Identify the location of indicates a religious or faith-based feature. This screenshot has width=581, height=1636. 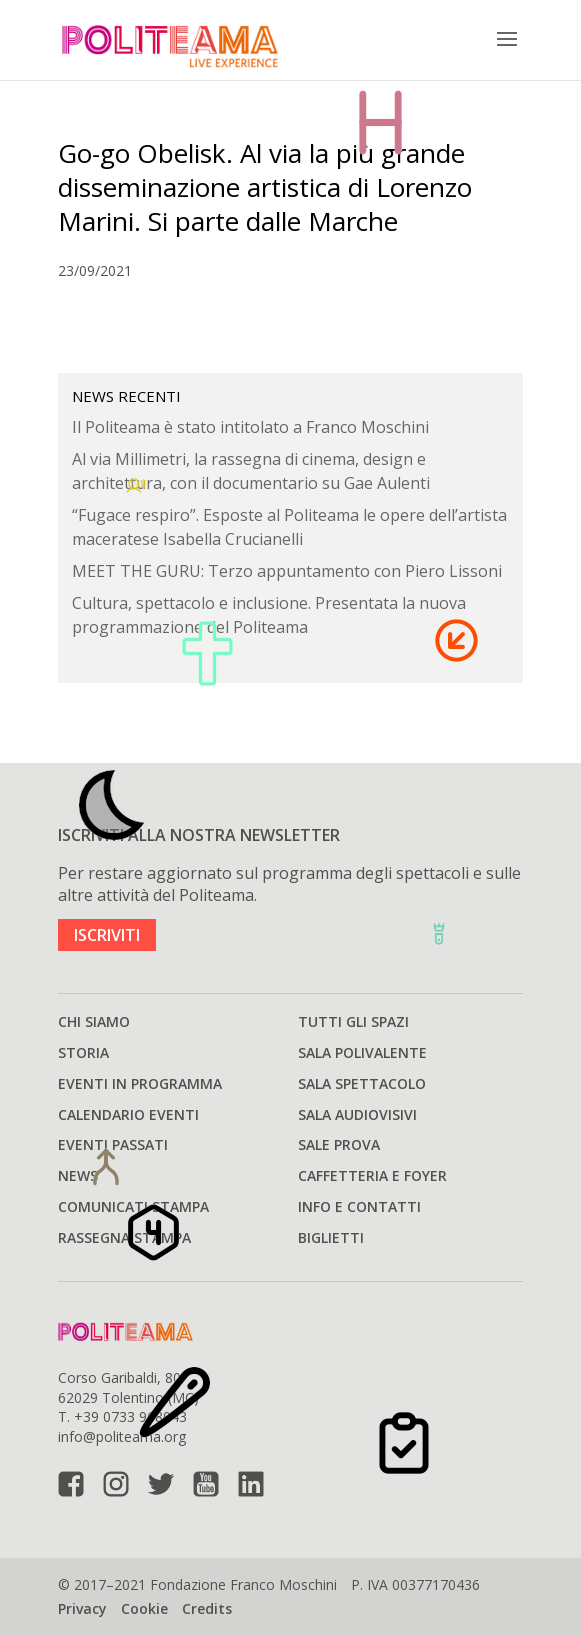
(207, 653).